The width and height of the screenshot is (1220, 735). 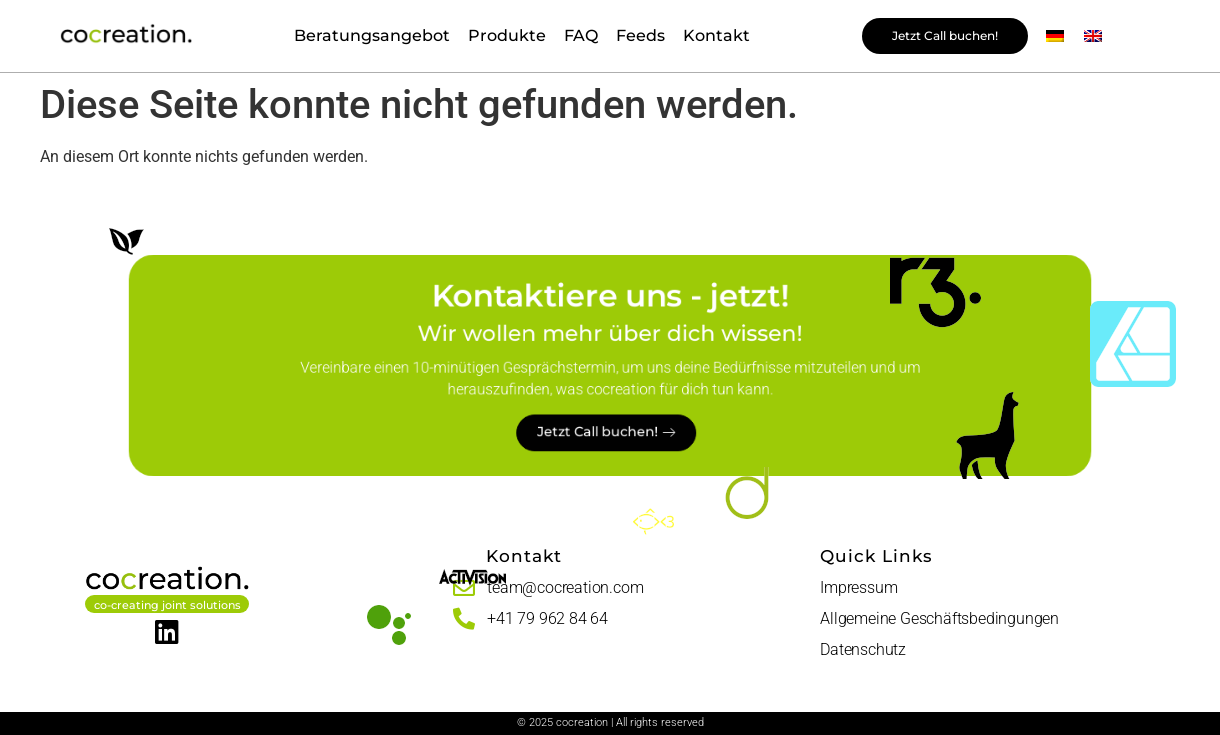 What do you see at coordinates (653, 521) in the screenshot?
I see `open fish shell terminal application` at bounding box center [653, 521].